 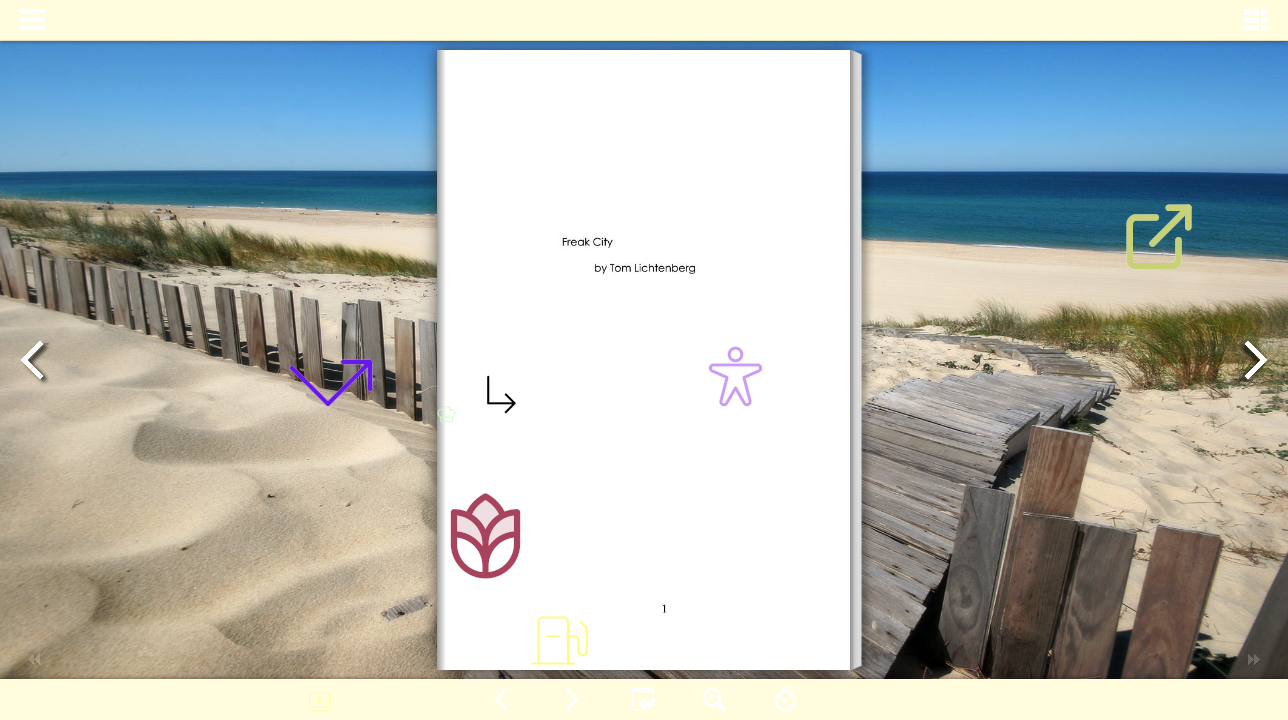 I want to click on accessibility settings or features, so click(x=735, y=377).